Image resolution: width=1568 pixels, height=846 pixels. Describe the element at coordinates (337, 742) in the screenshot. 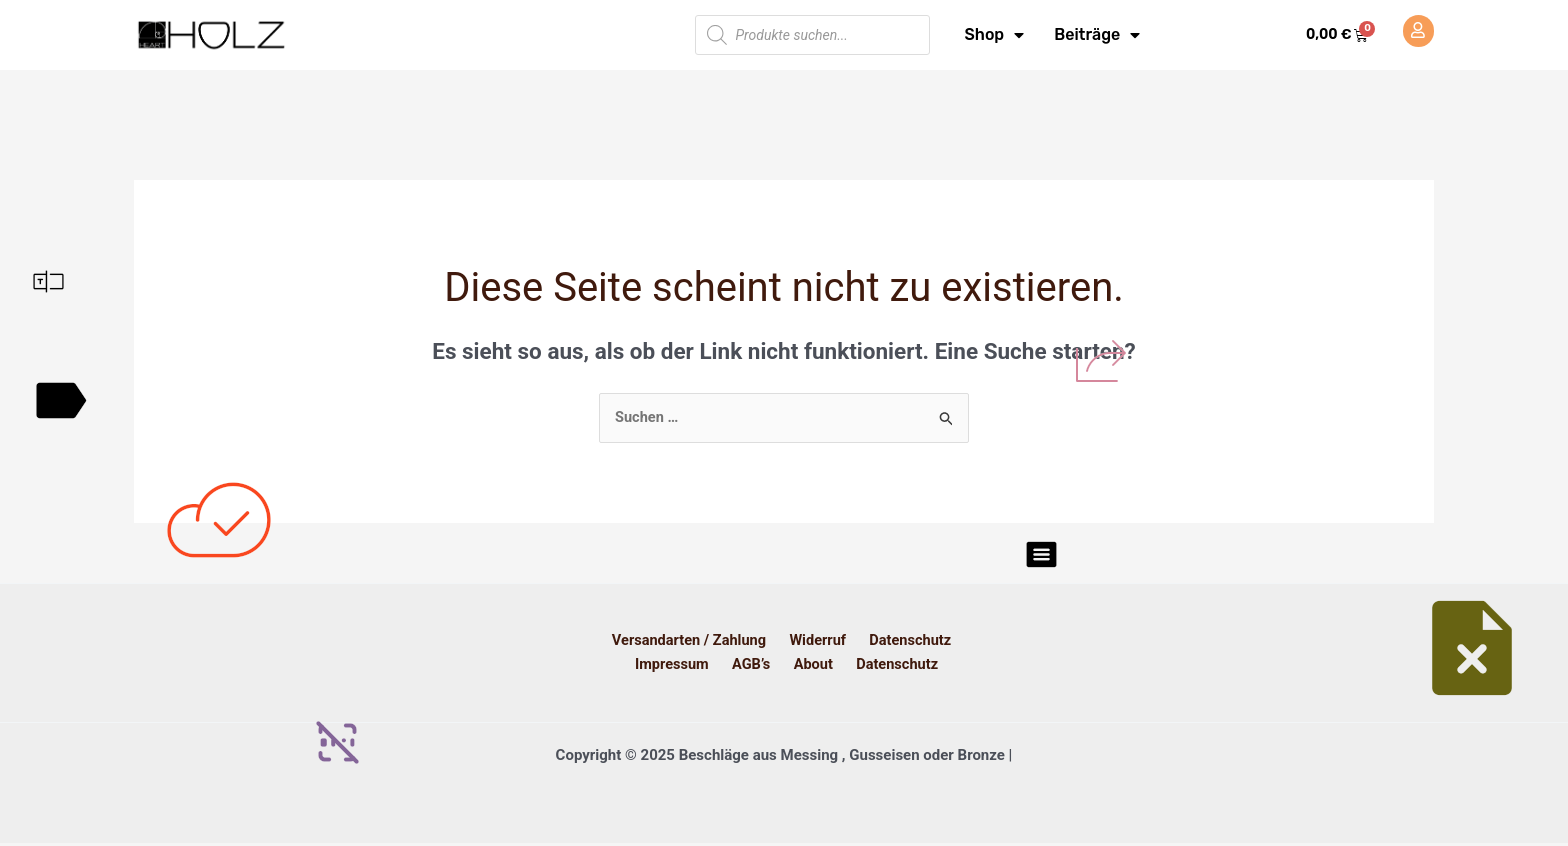

I see `barcode scanning is disabled` at that location.